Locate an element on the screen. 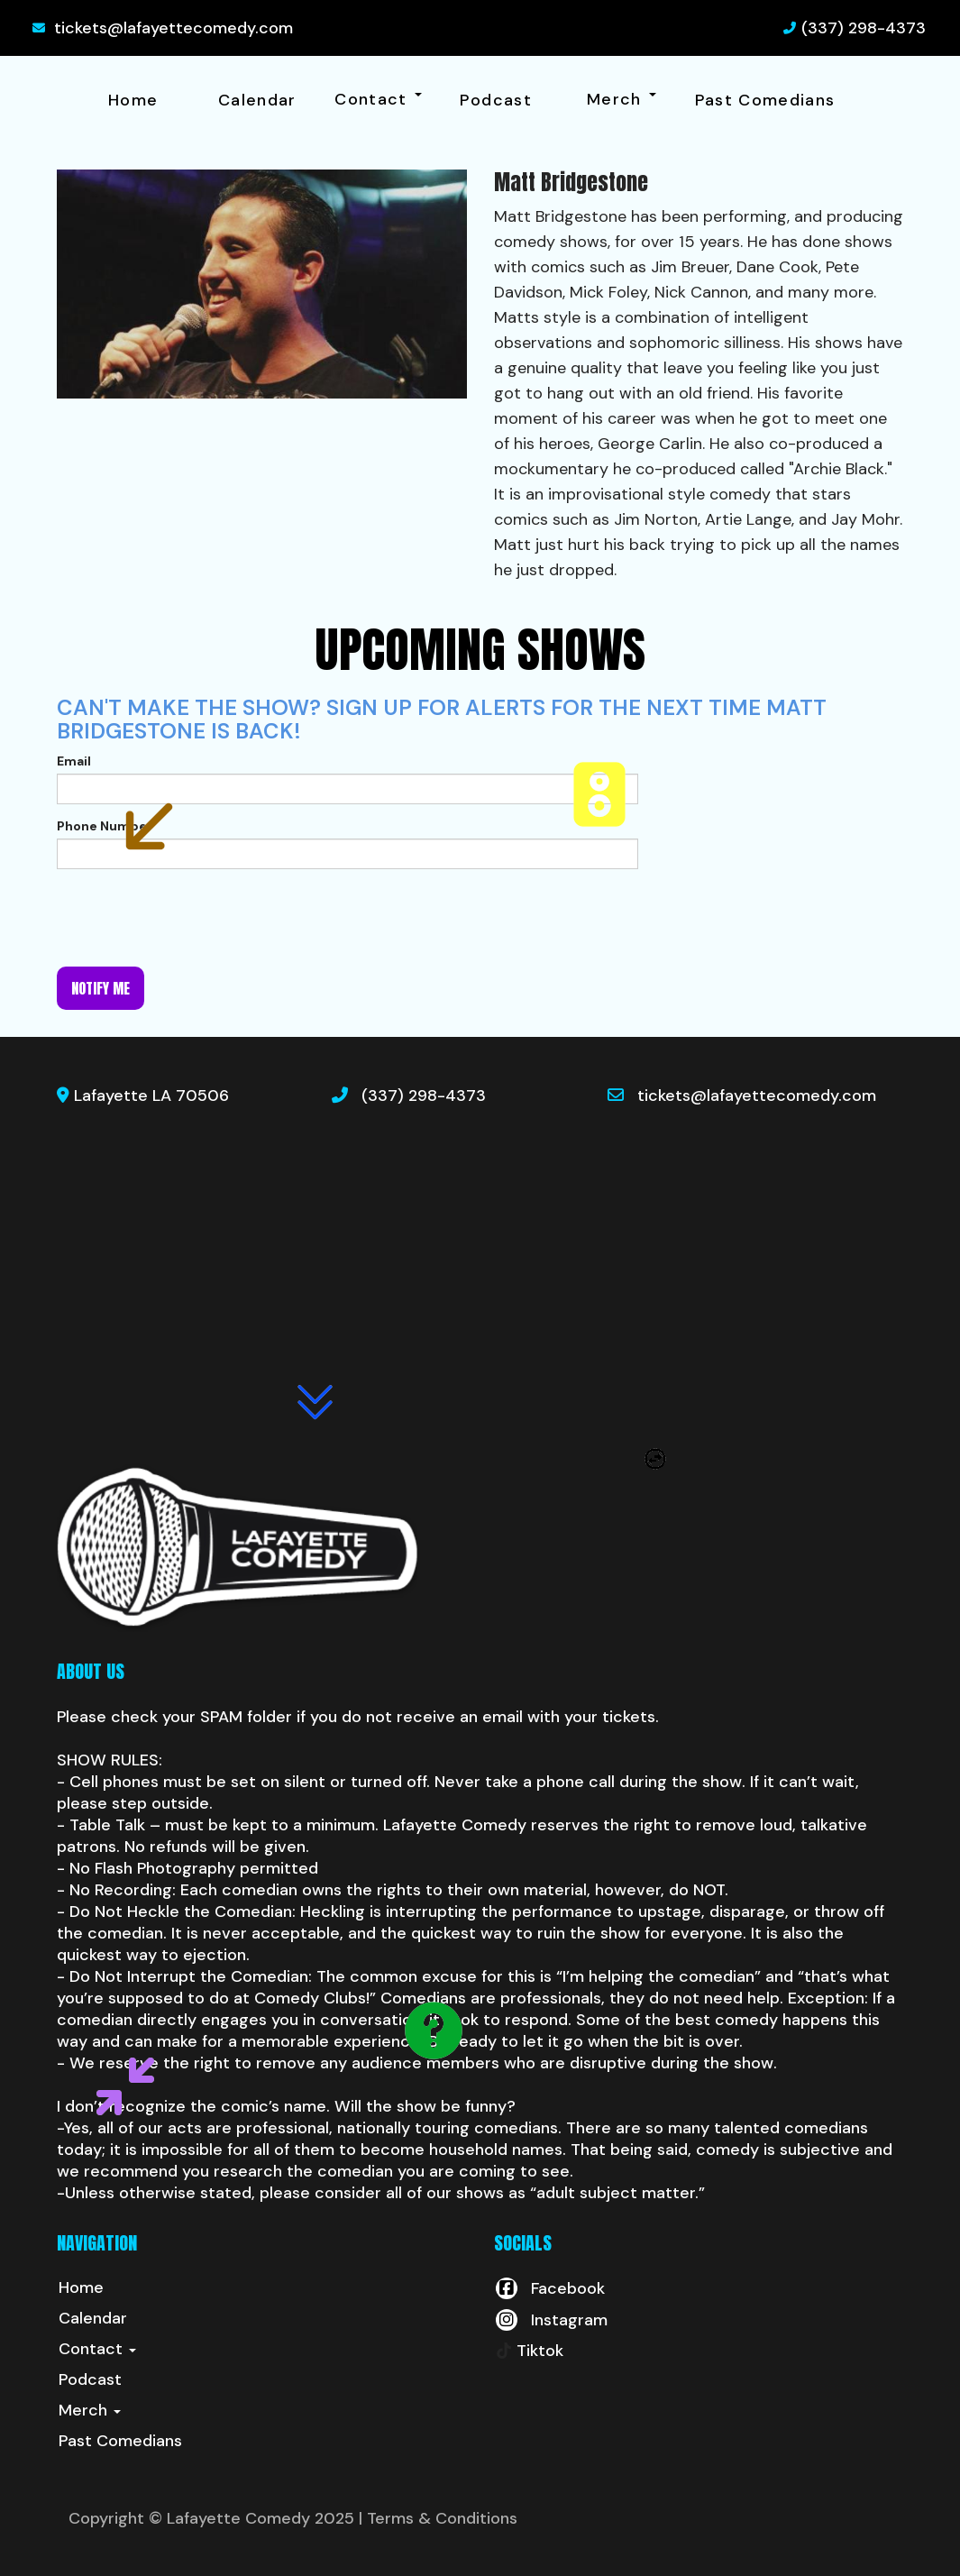 This screenshot has height=2576, width=960. collapse or minimize content is located at coordinates (125, 2086).